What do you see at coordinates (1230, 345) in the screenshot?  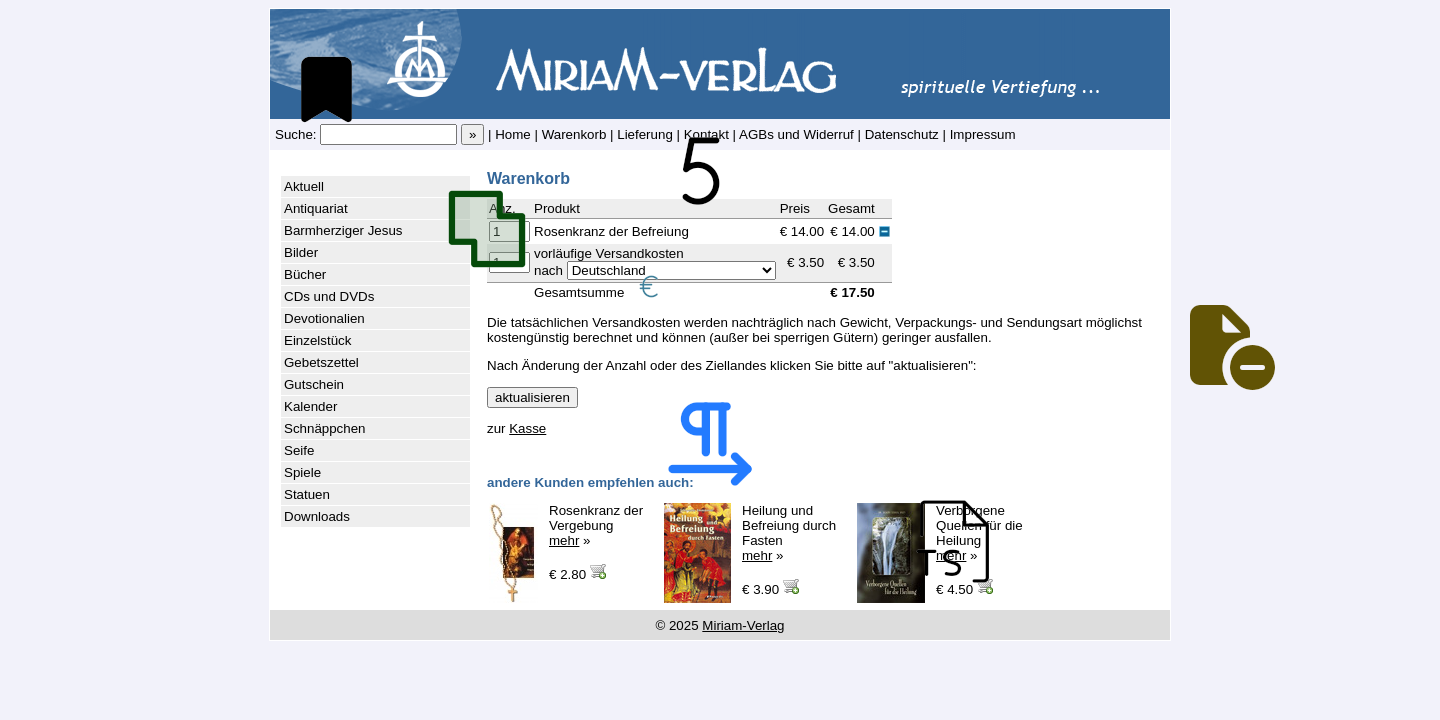 I see `remove a file from your collection` at bounding box center [1230, 345].